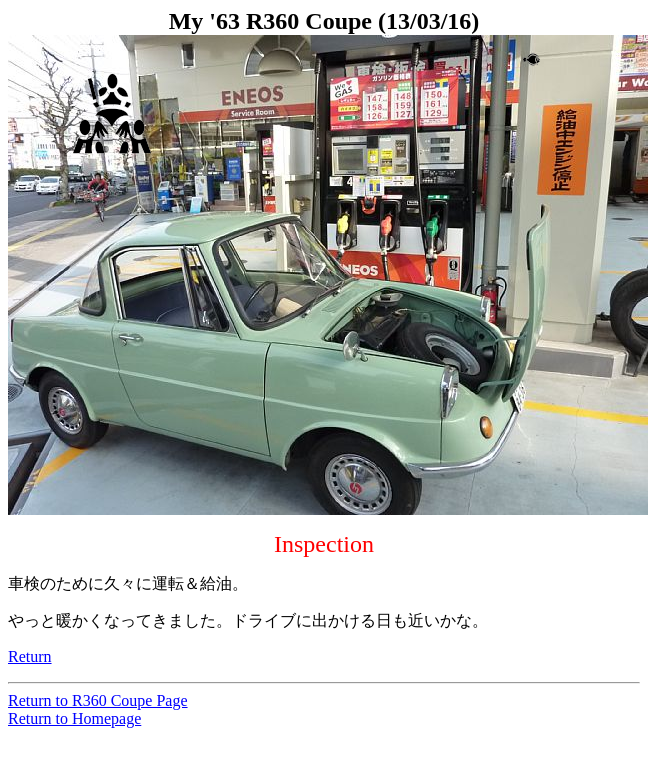 The height and width of the screenshot is (757, 648). I want to click on select flatfish in a fishing or aquarium game, so click(531, 59).